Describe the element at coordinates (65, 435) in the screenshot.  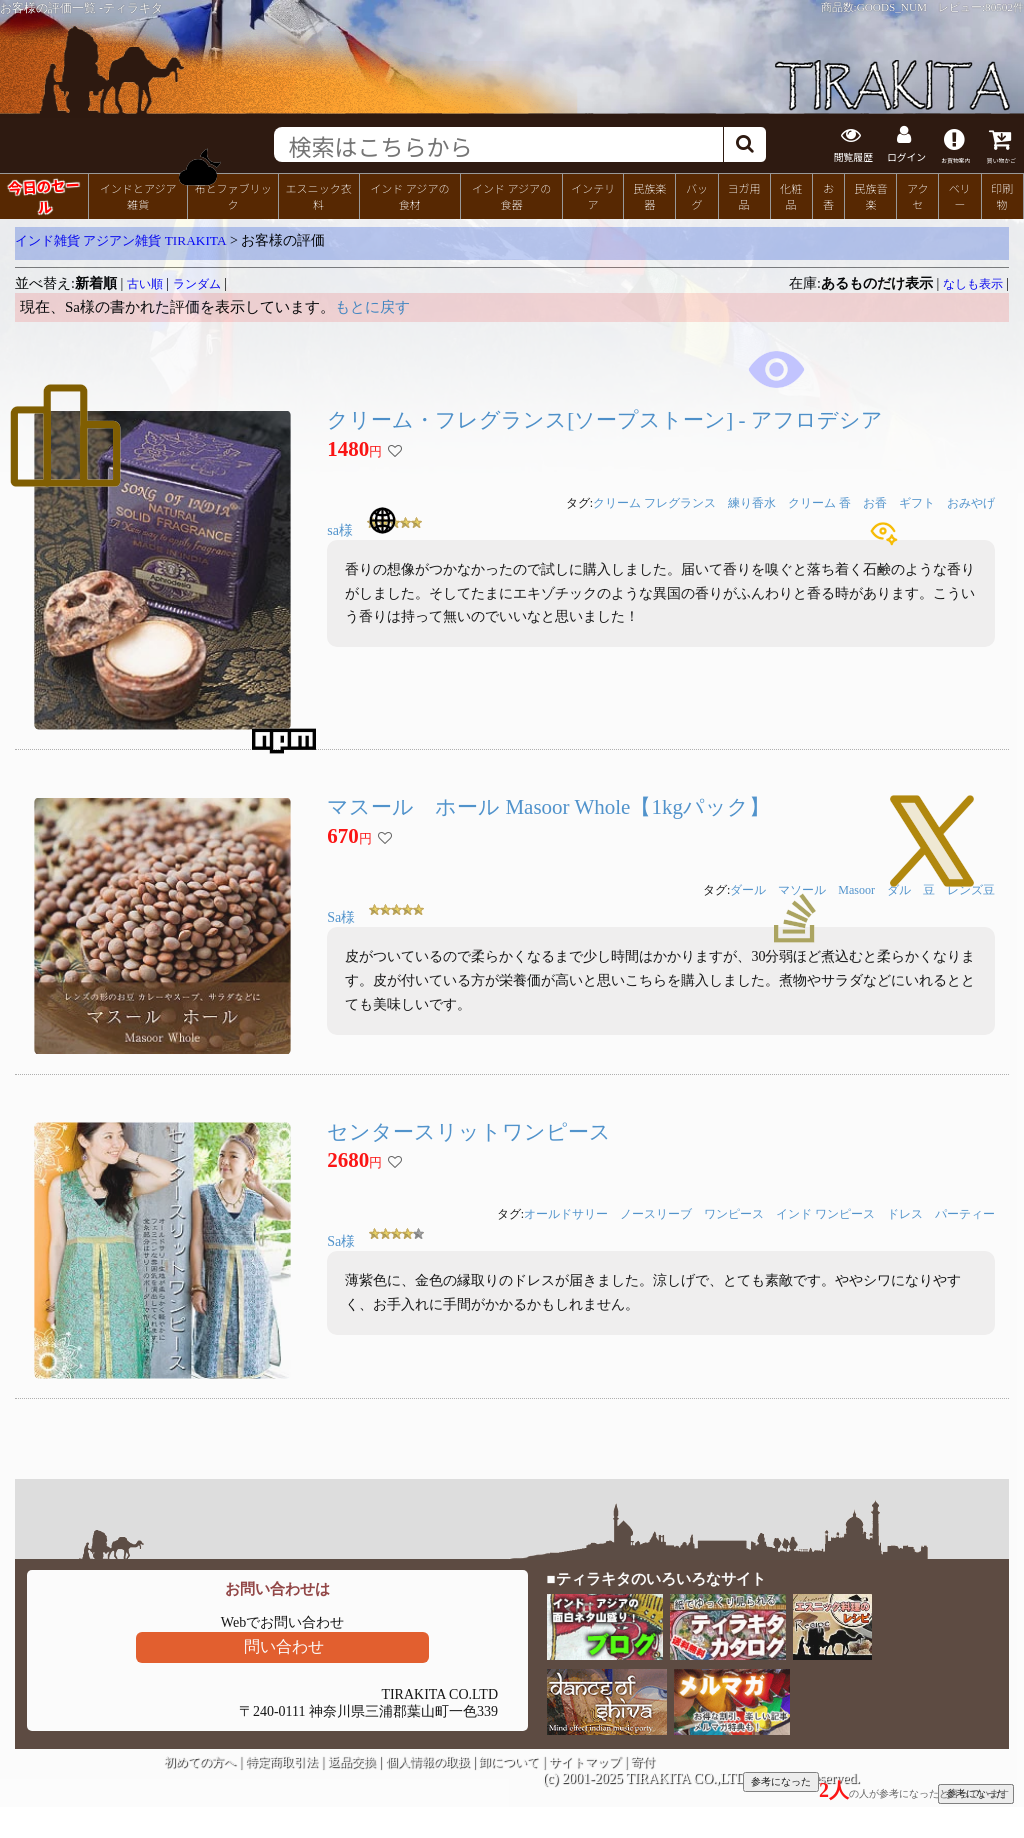
I see `view rankings or leaderboard` at that location.